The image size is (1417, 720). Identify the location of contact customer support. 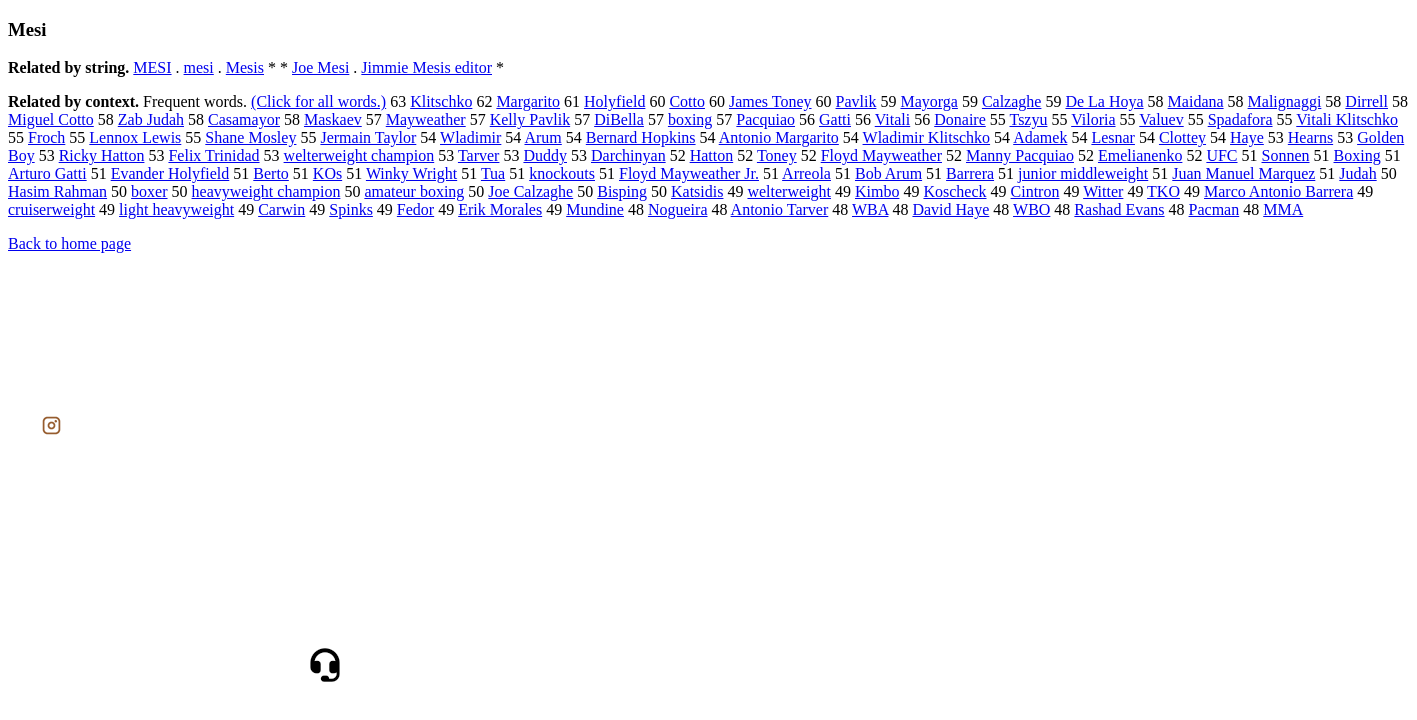
(325, 665).